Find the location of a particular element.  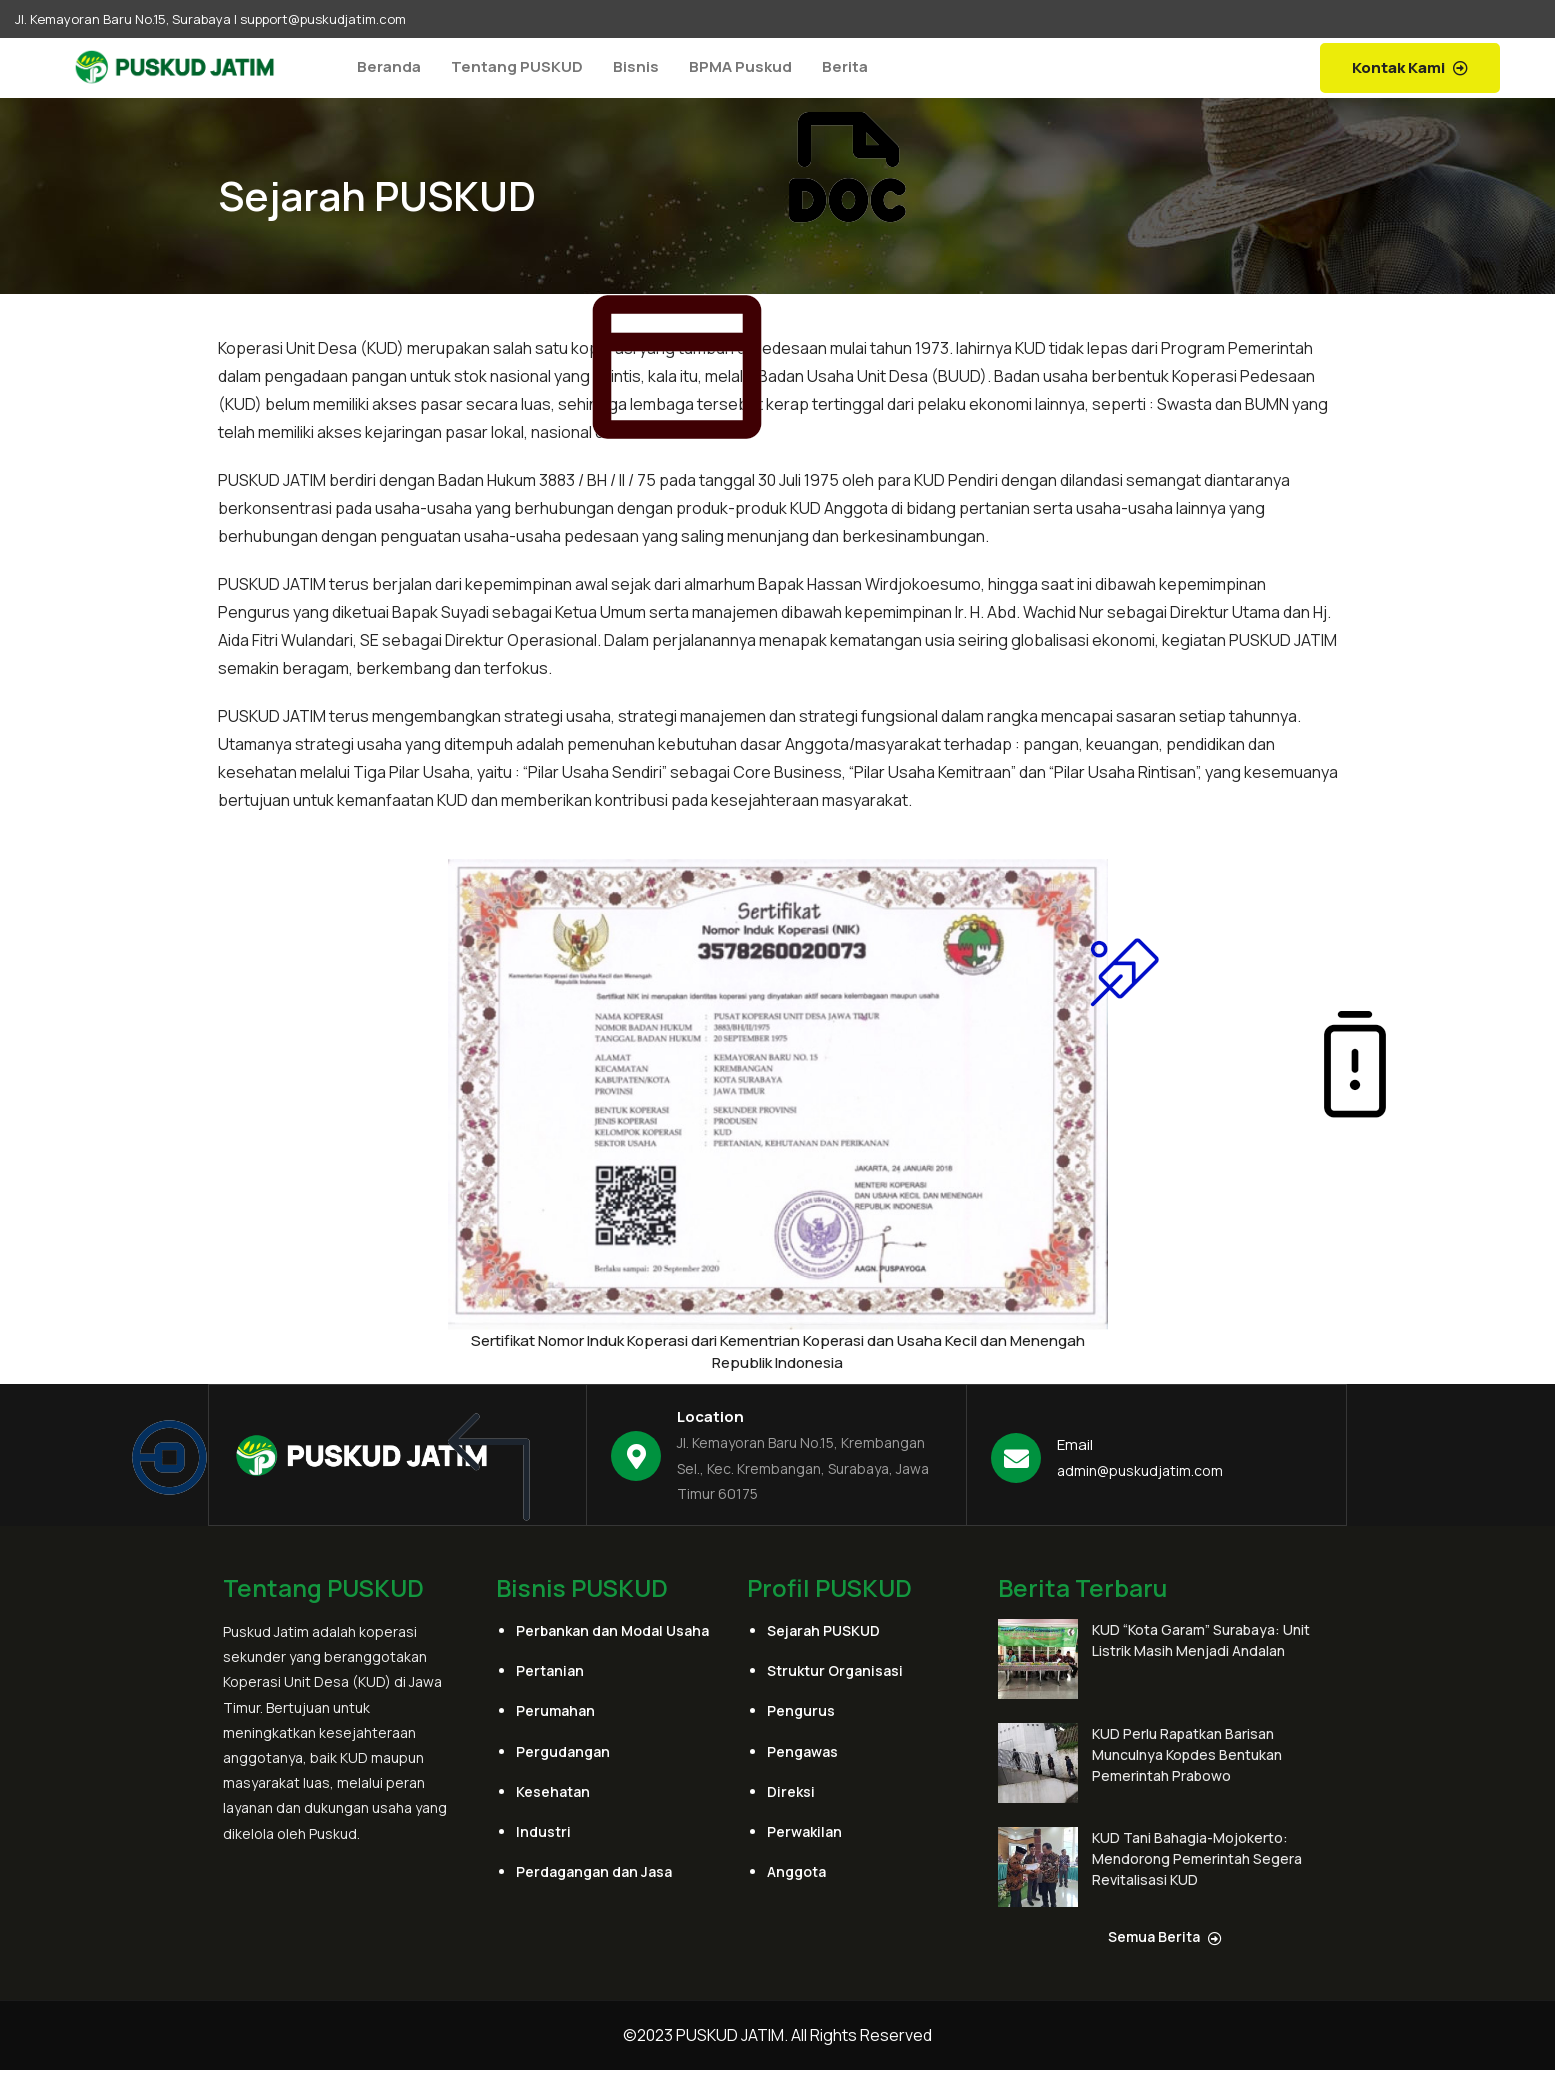

open the Uber app is located at coordinates (169, 1457).